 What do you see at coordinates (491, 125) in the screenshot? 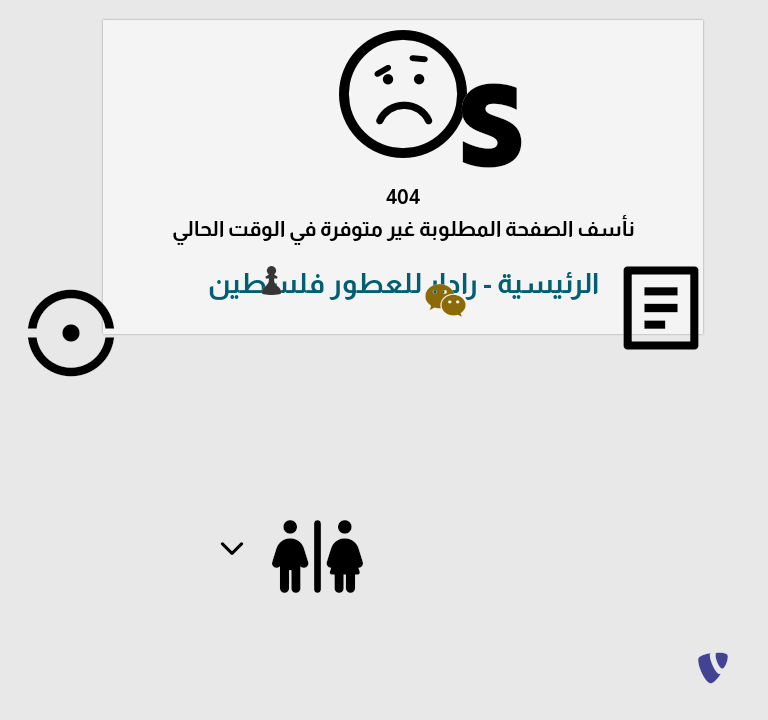
I see `stripe payment integration` at bounding box center [491, 125].